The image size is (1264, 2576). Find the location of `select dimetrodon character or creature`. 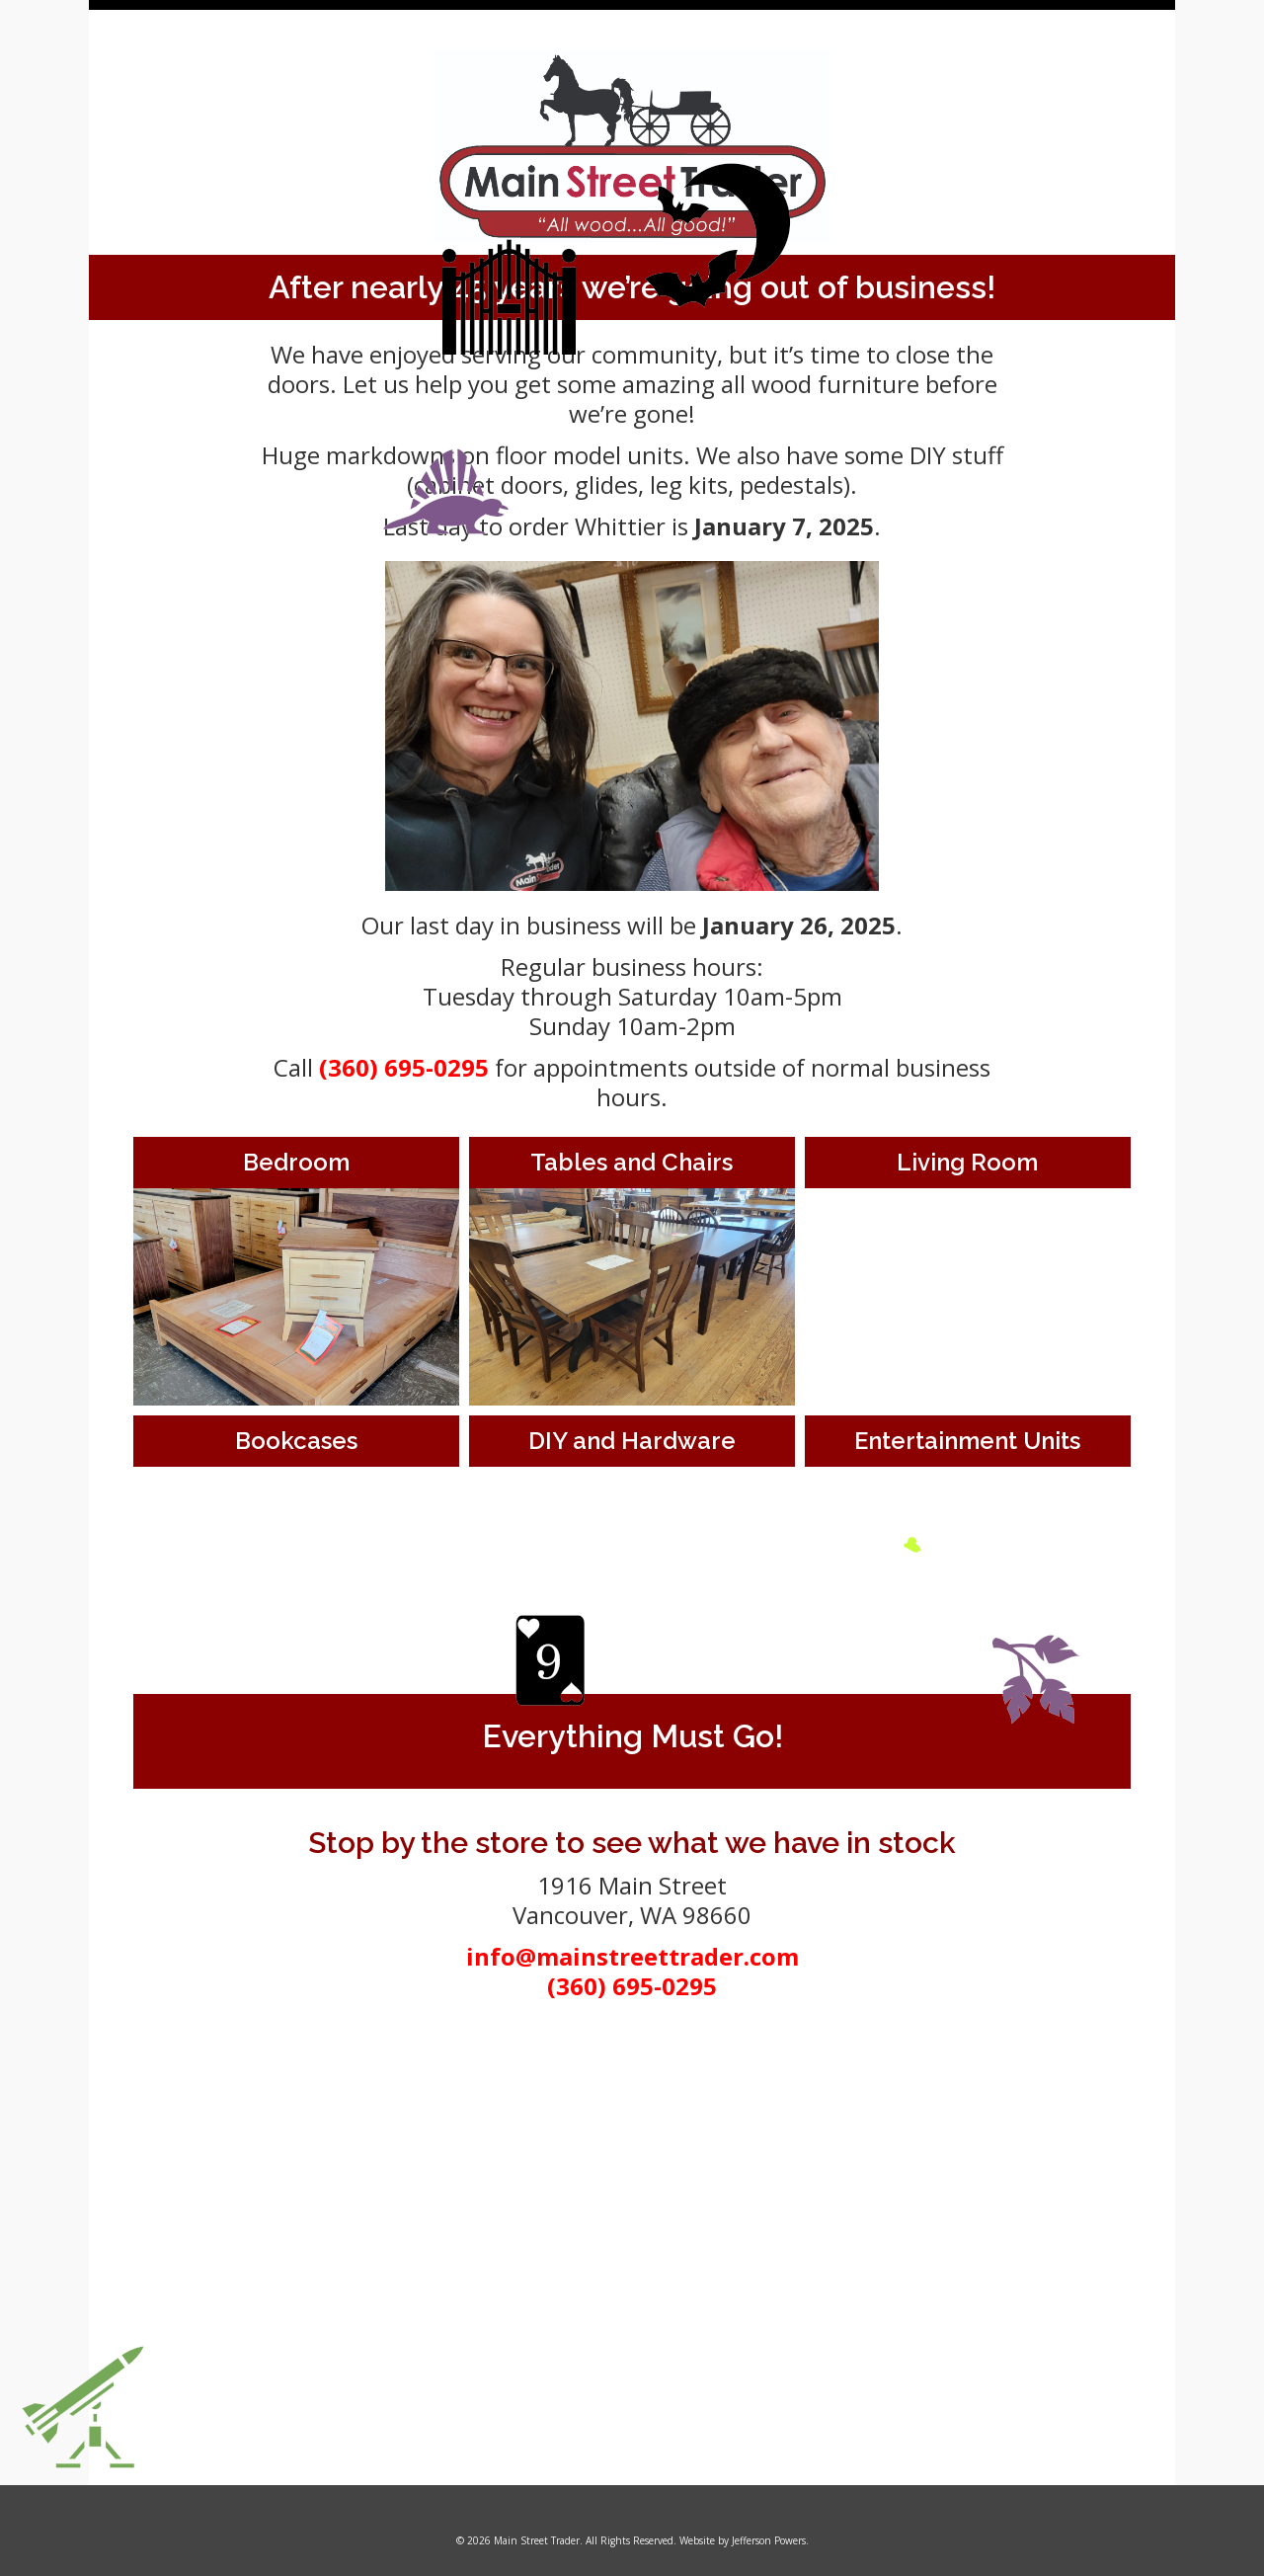

select dimetrodon character or creature is located at coordinates (445, 491).